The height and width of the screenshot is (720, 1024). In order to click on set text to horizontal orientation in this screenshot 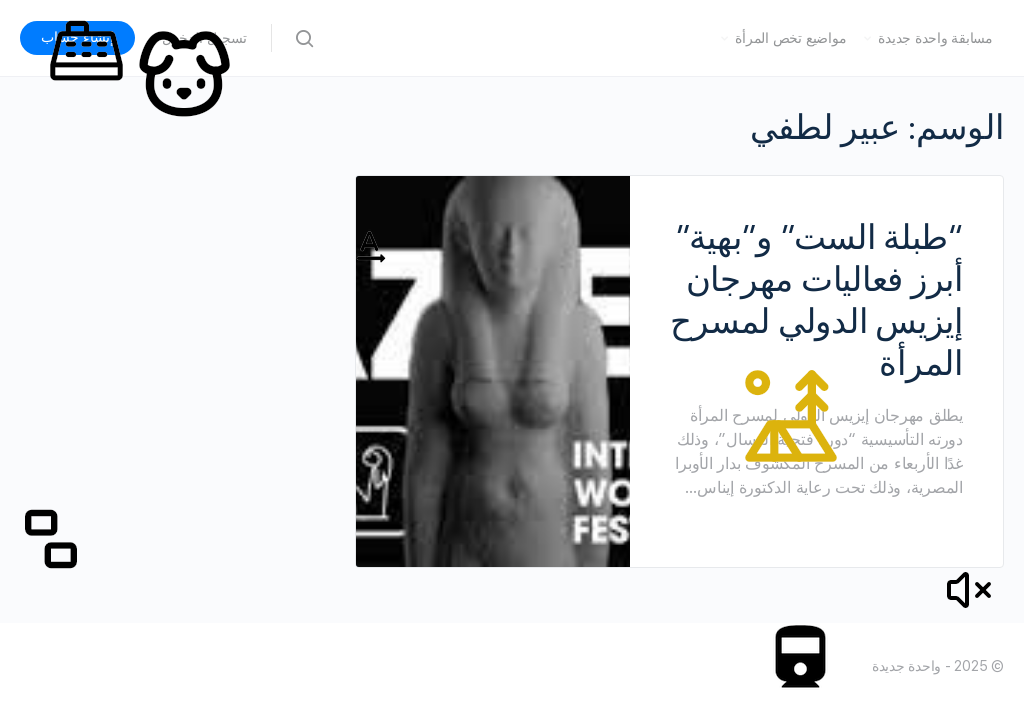, I will do `click(369, 247)`.